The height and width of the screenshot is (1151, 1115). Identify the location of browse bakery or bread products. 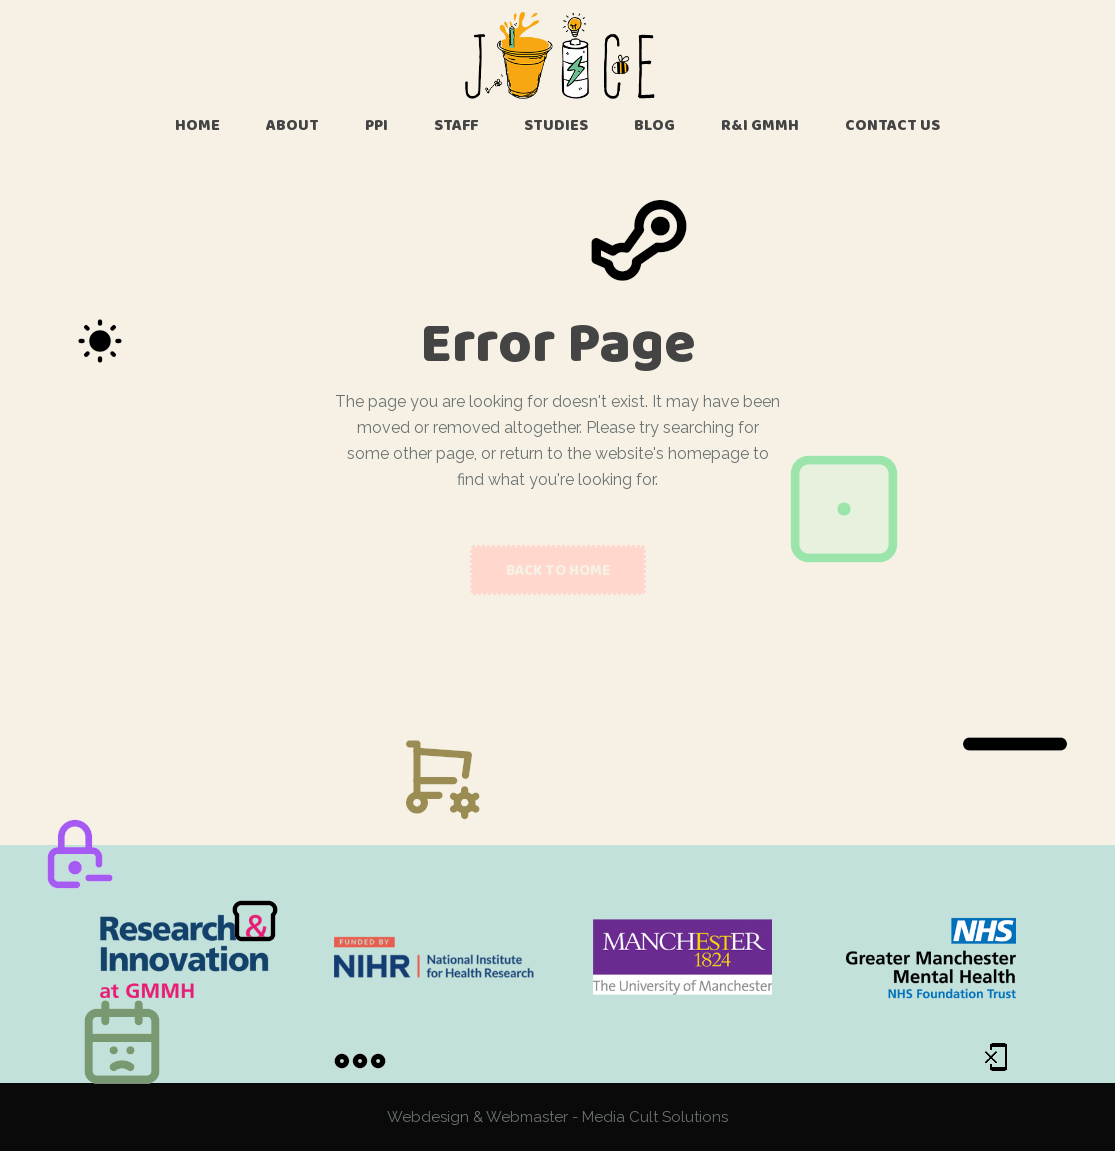
(255, 921).